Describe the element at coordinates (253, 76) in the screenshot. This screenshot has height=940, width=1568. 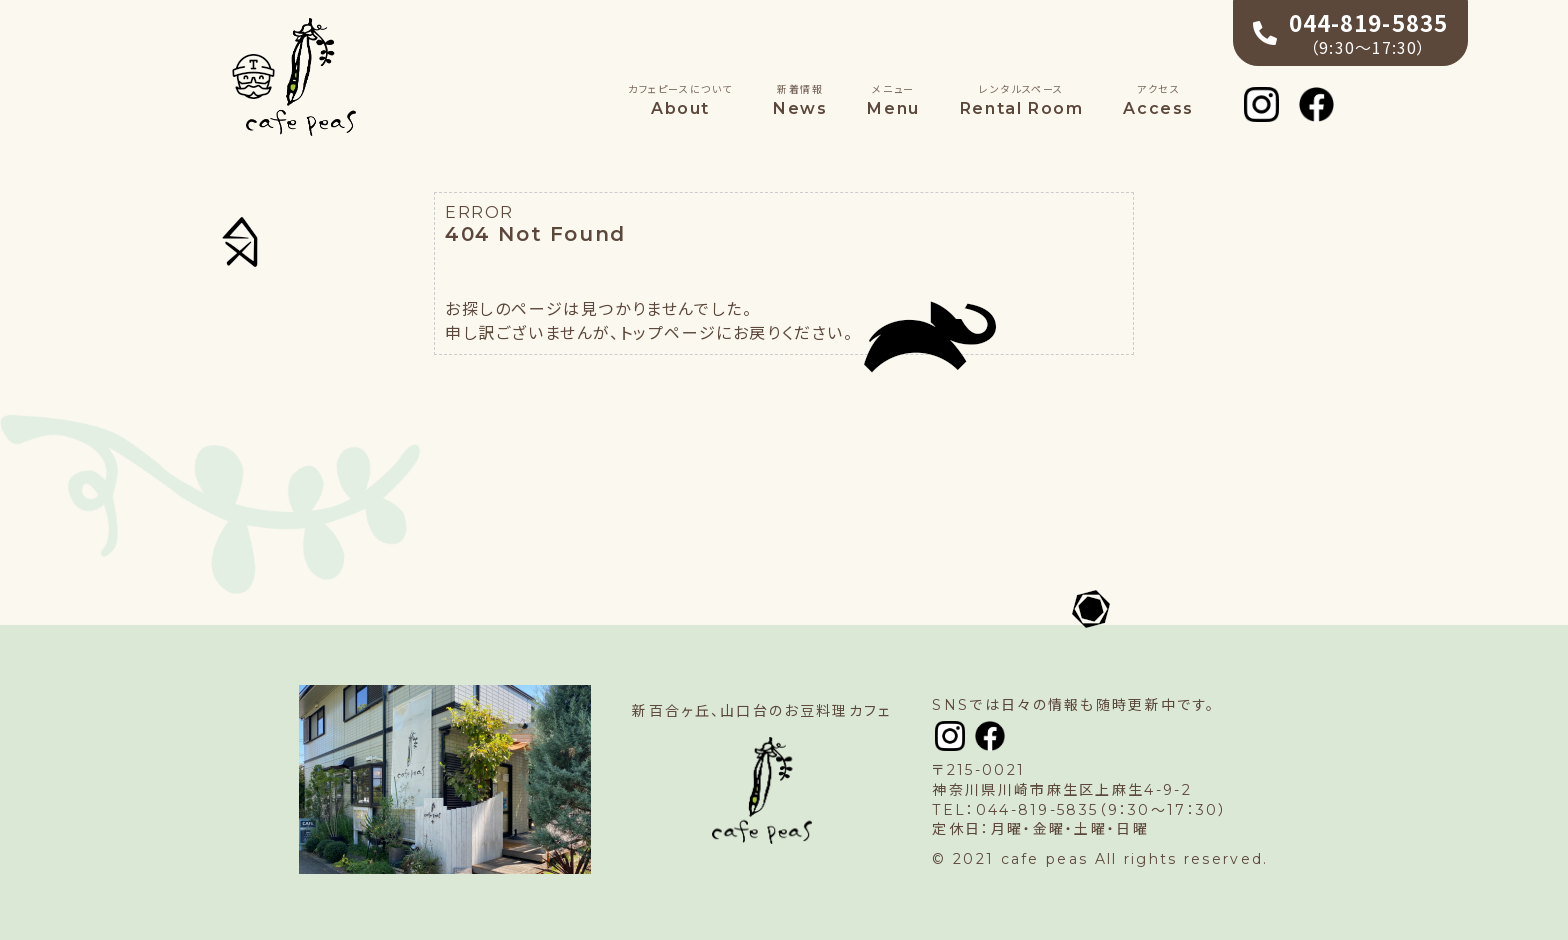
I see `link to Travis CI continuous integration service` at that location.